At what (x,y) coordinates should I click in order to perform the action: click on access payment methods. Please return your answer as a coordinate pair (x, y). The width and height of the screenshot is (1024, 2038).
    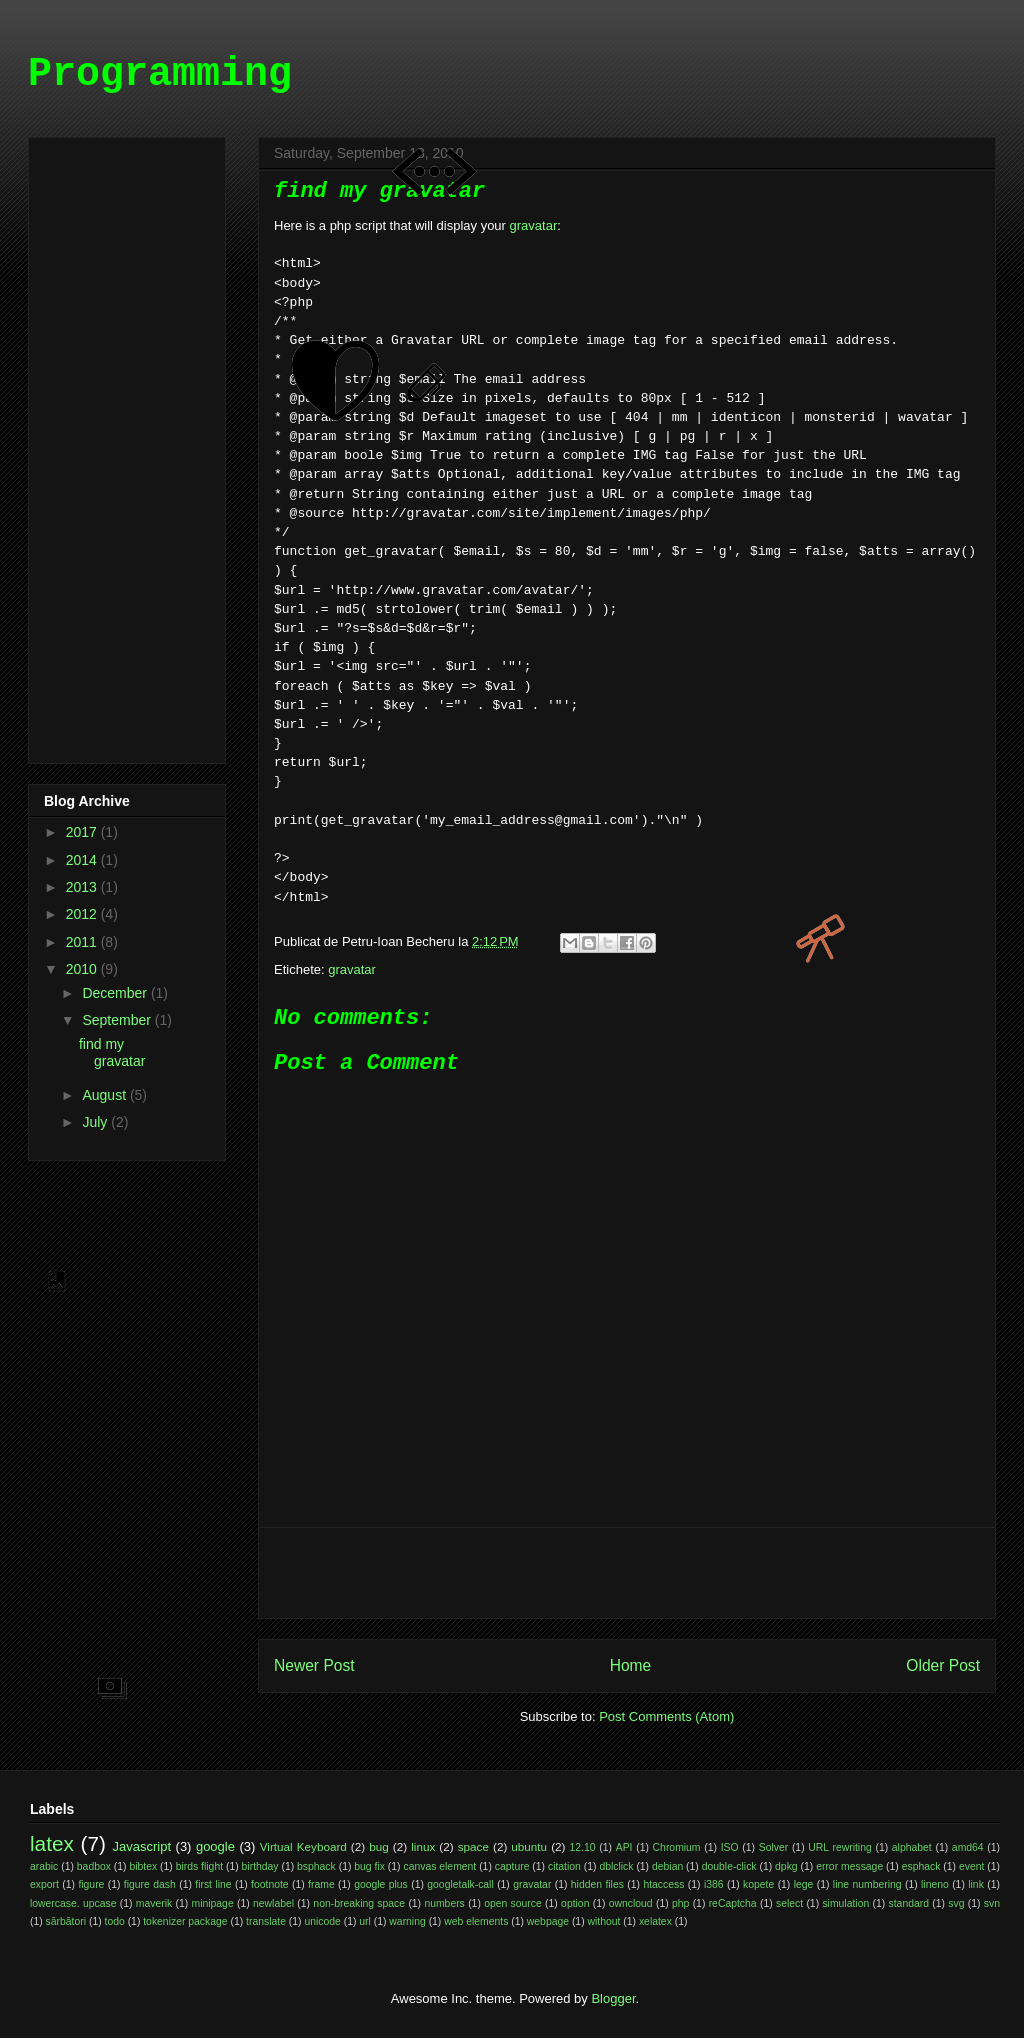
    Looking at the image, I should click on (112, 1688).